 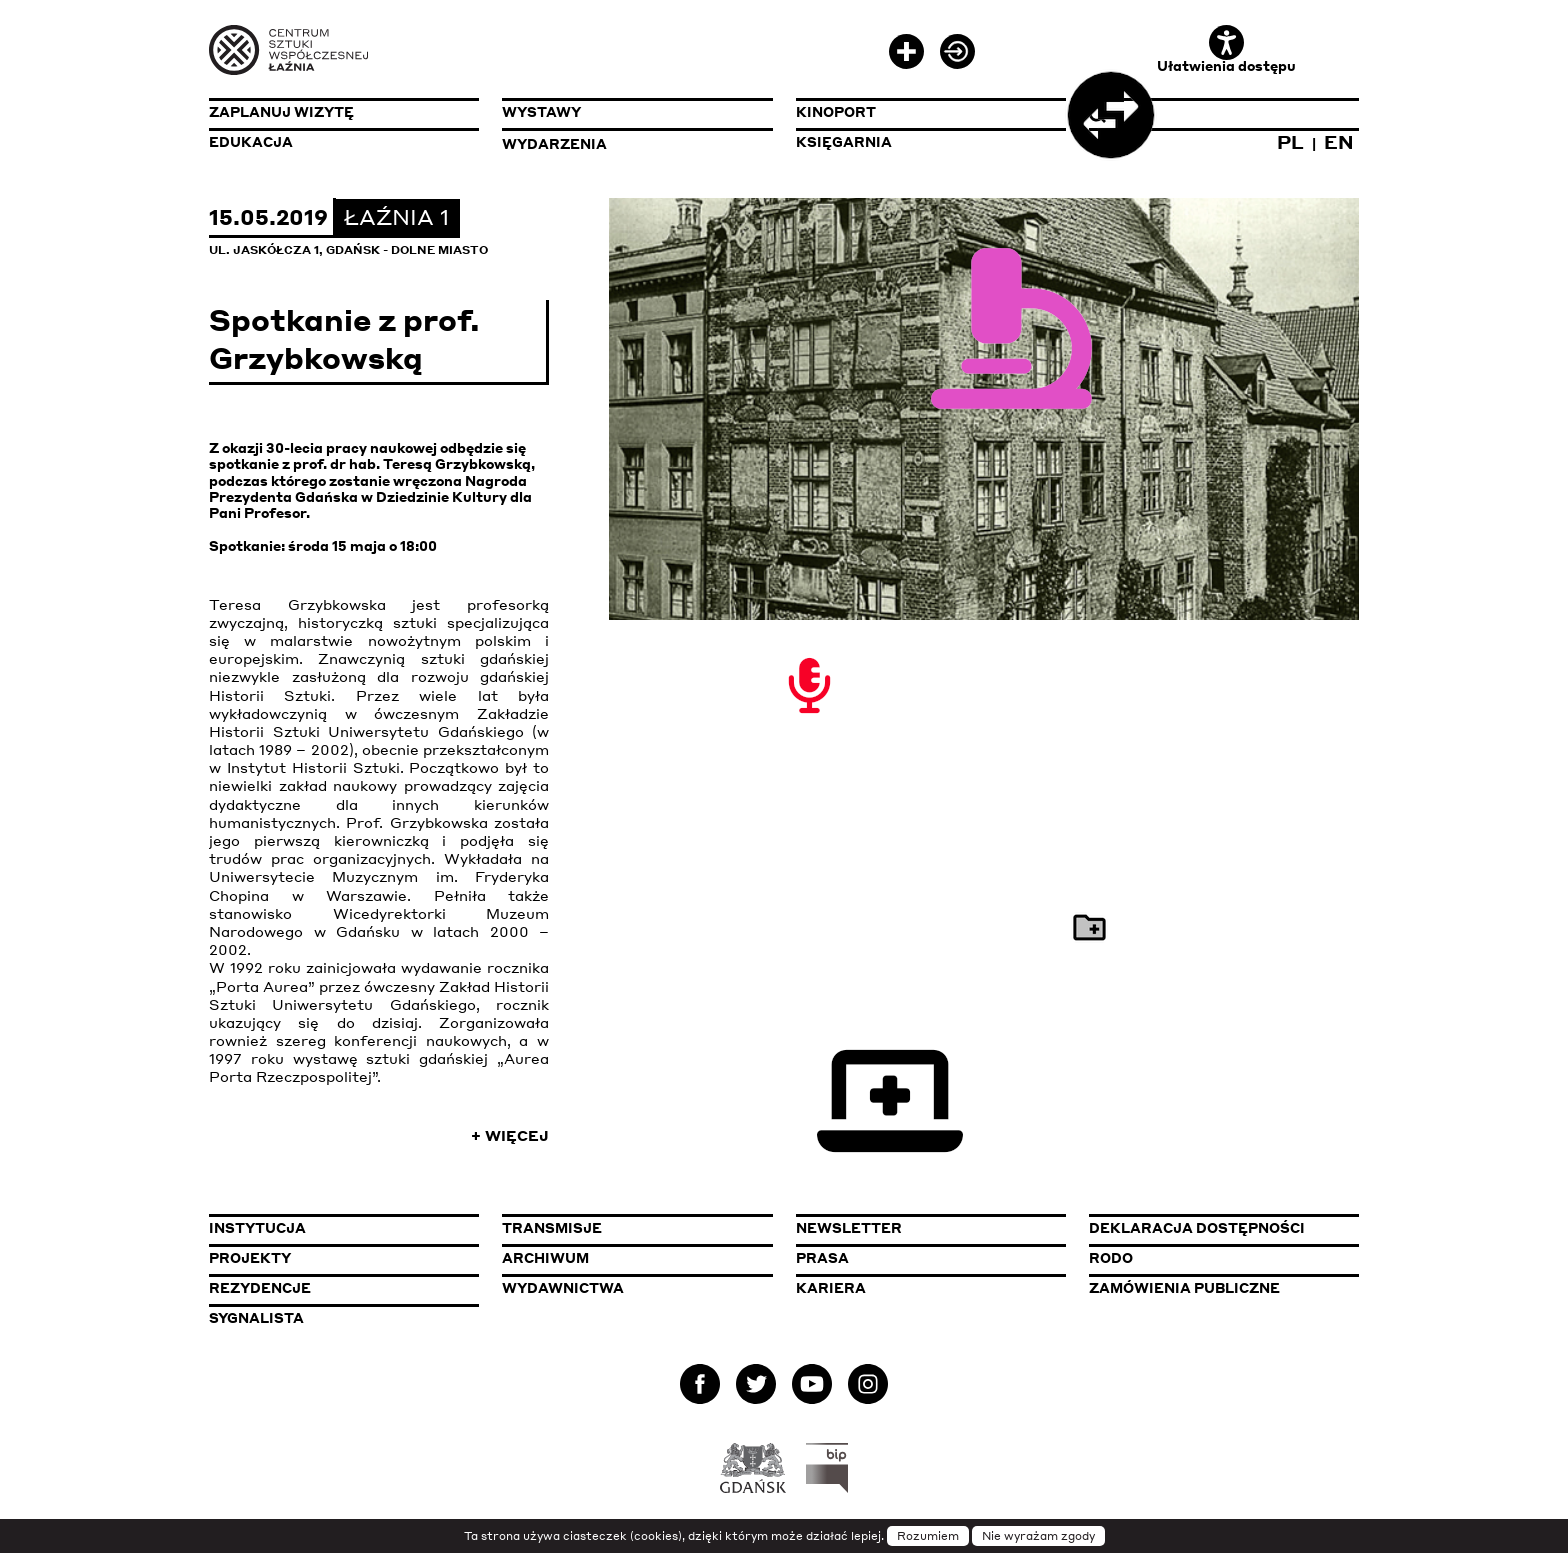 I want to click on swap or exchange items horizontally, so click(x=1111, y=115).